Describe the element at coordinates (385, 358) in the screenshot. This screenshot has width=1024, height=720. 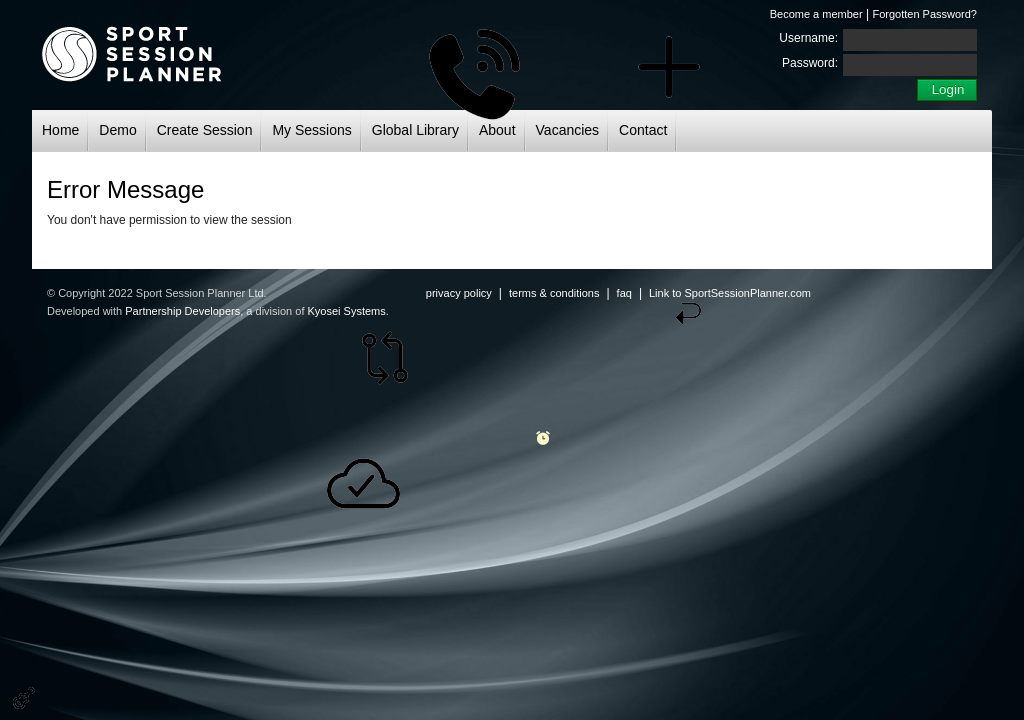
I see `compare branches or code versions` at that location.